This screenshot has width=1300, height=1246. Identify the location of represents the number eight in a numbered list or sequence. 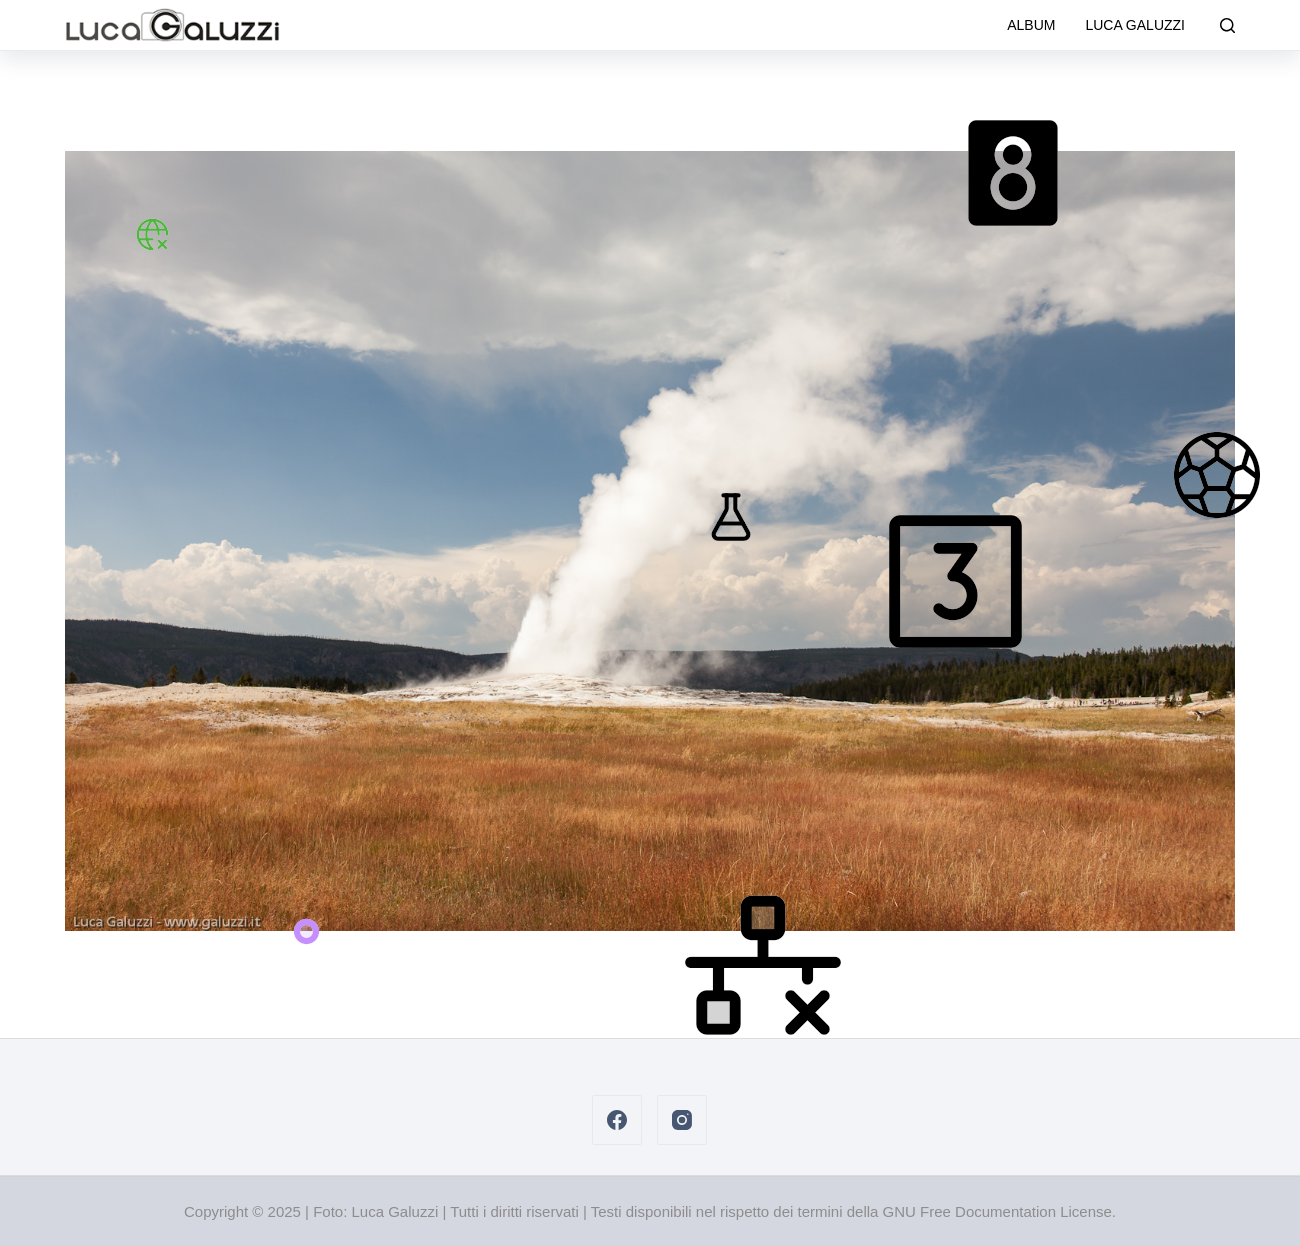
(1013, 173).